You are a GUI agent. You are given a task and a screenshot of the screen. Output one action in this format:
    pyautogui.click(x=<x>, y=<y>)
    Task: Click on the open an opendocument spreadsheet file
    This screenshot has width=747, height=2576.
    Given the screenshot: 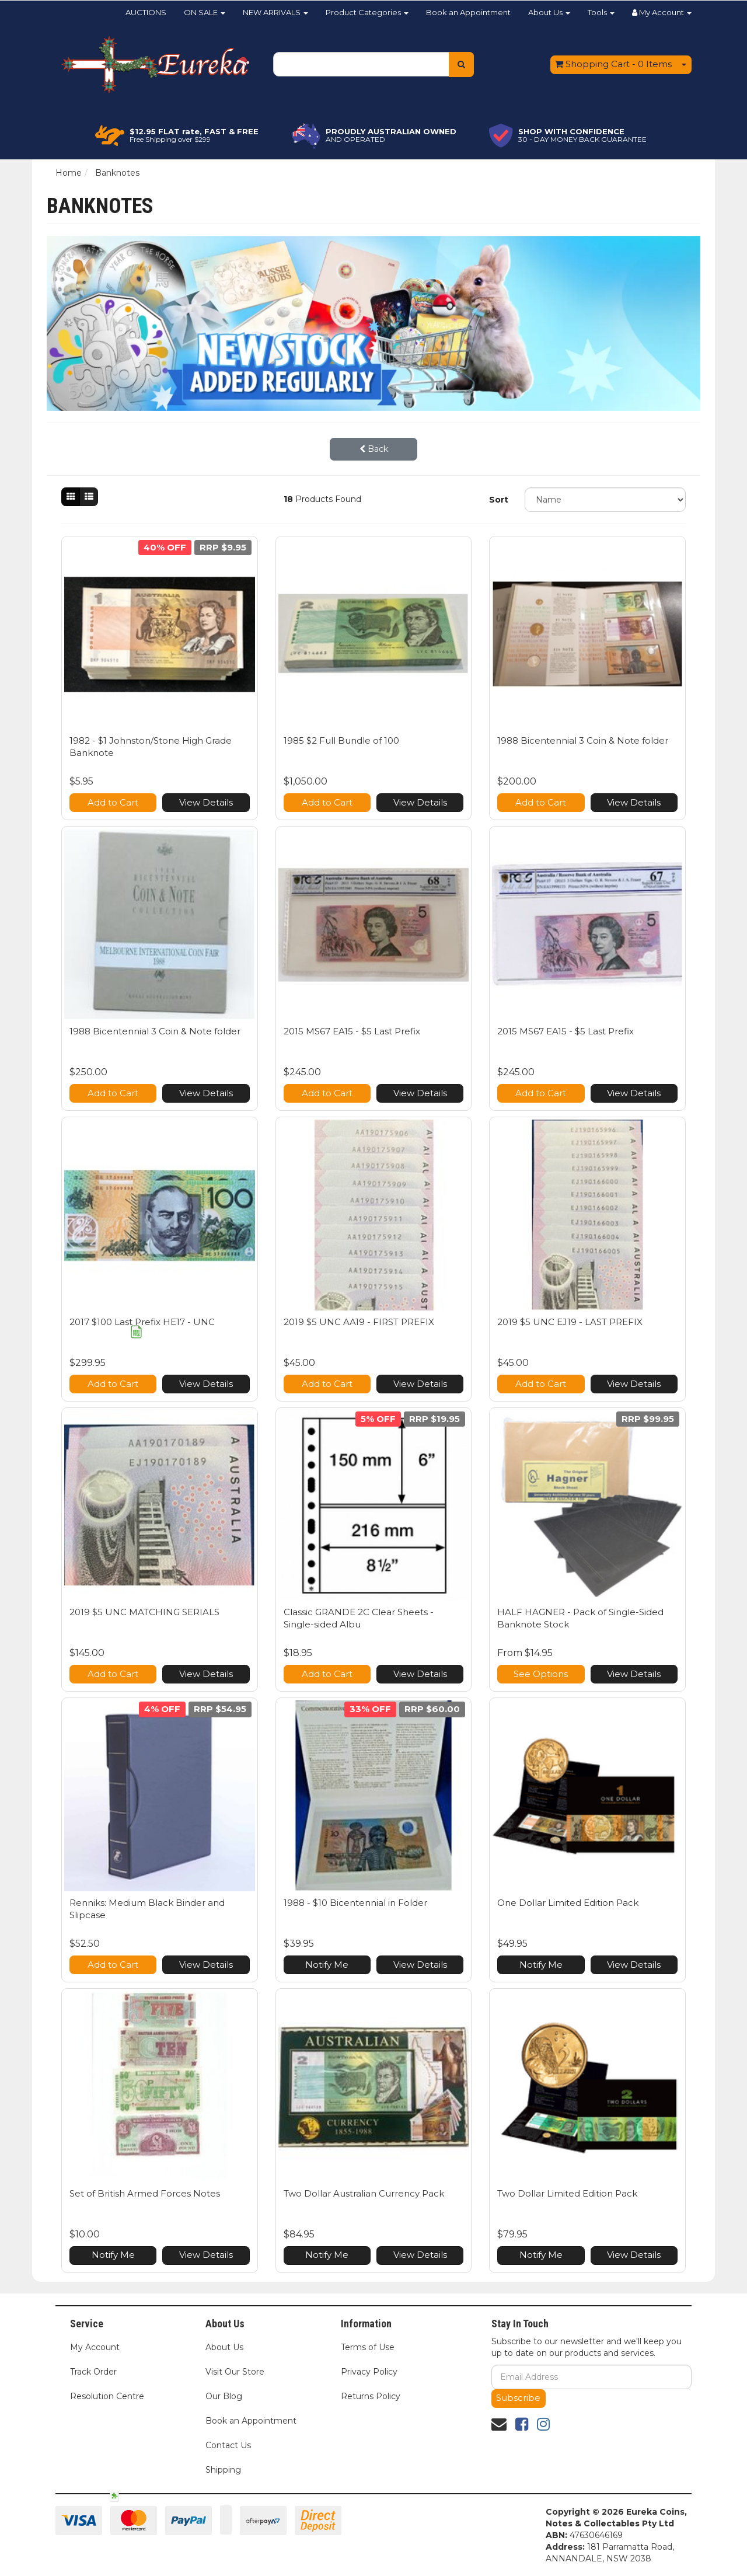 What is the action you would take?
    pyautogui.click(x=136, y=1331)
    